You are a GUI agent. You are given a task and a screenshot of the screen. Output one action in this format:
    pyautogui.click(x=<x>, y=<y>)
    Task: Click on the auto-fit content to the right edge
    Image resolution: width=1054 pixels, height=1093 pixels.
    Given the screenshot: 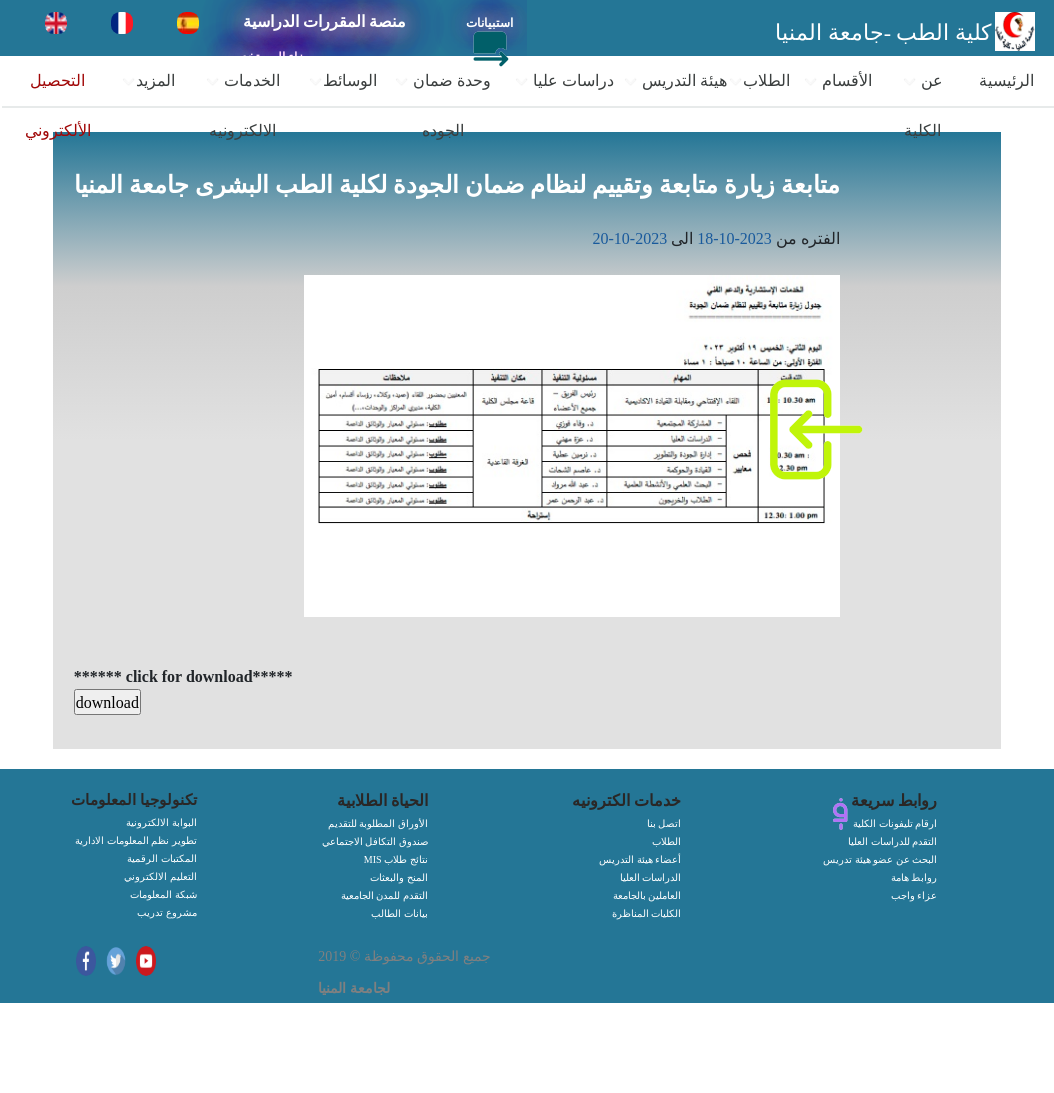 What is the action you would take?
    pyautogui.click(x=490, y=48)
    